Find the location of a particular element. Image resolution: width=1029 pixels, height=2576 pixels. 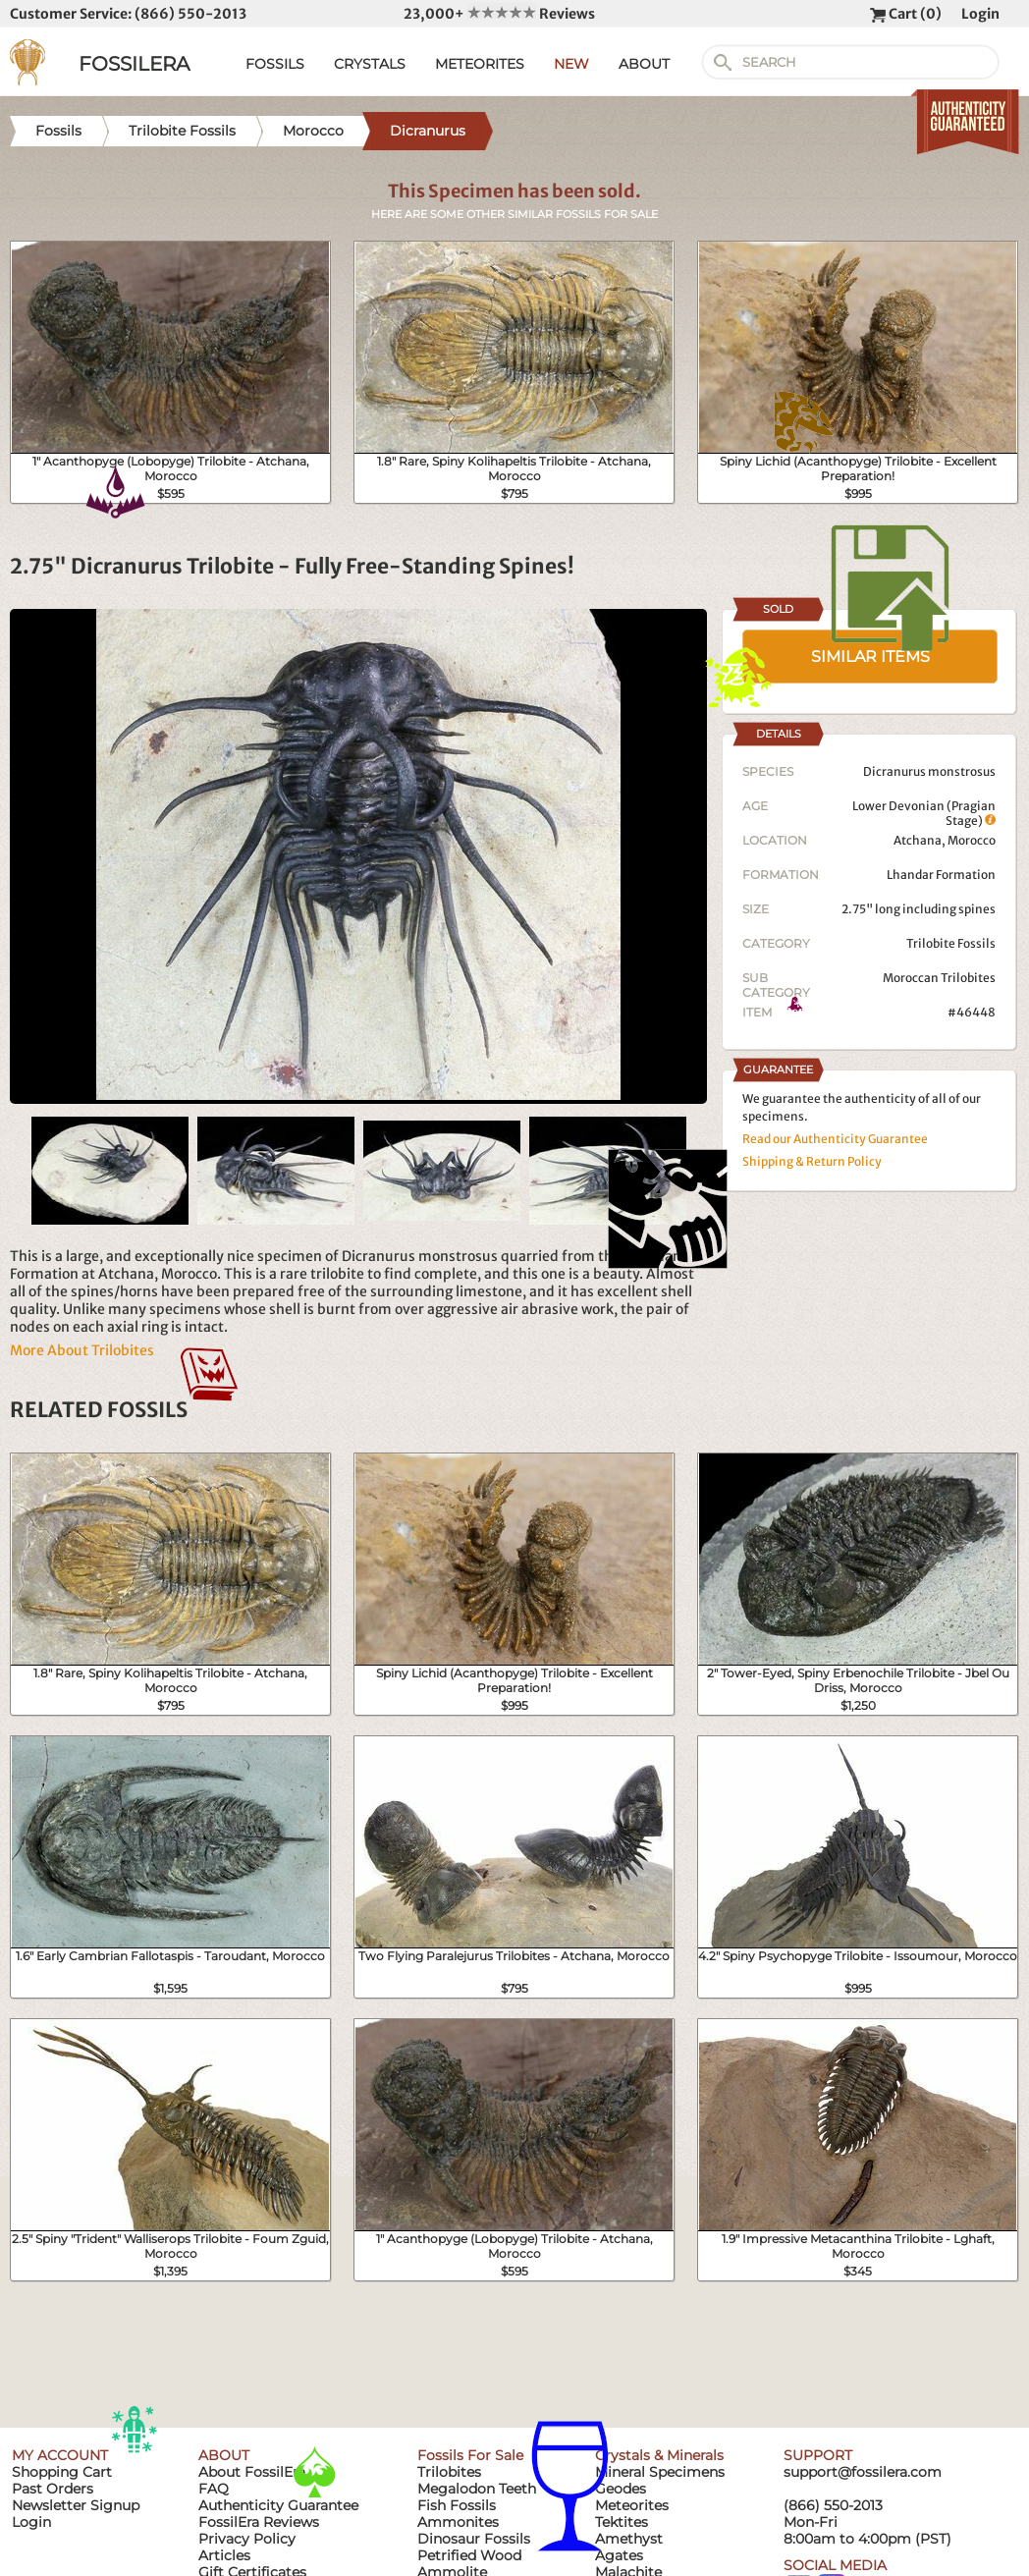

indicates a grease trap or oil collection hazard is located at coordinates (115, 493).